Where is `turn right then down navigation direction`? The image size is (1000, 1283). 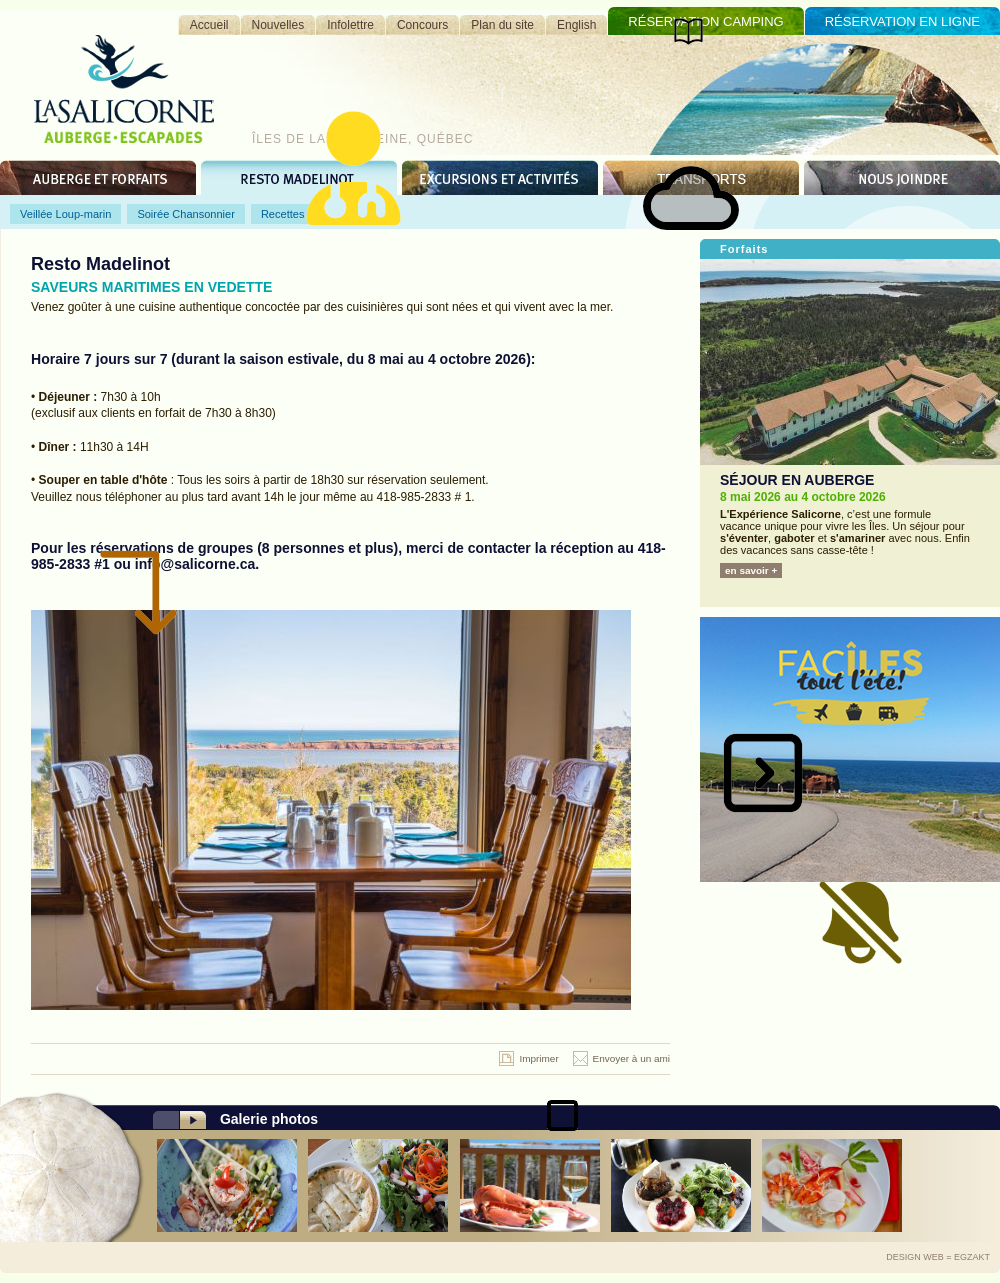
turn right then down navigation direction is located at coordinates (138, 592).